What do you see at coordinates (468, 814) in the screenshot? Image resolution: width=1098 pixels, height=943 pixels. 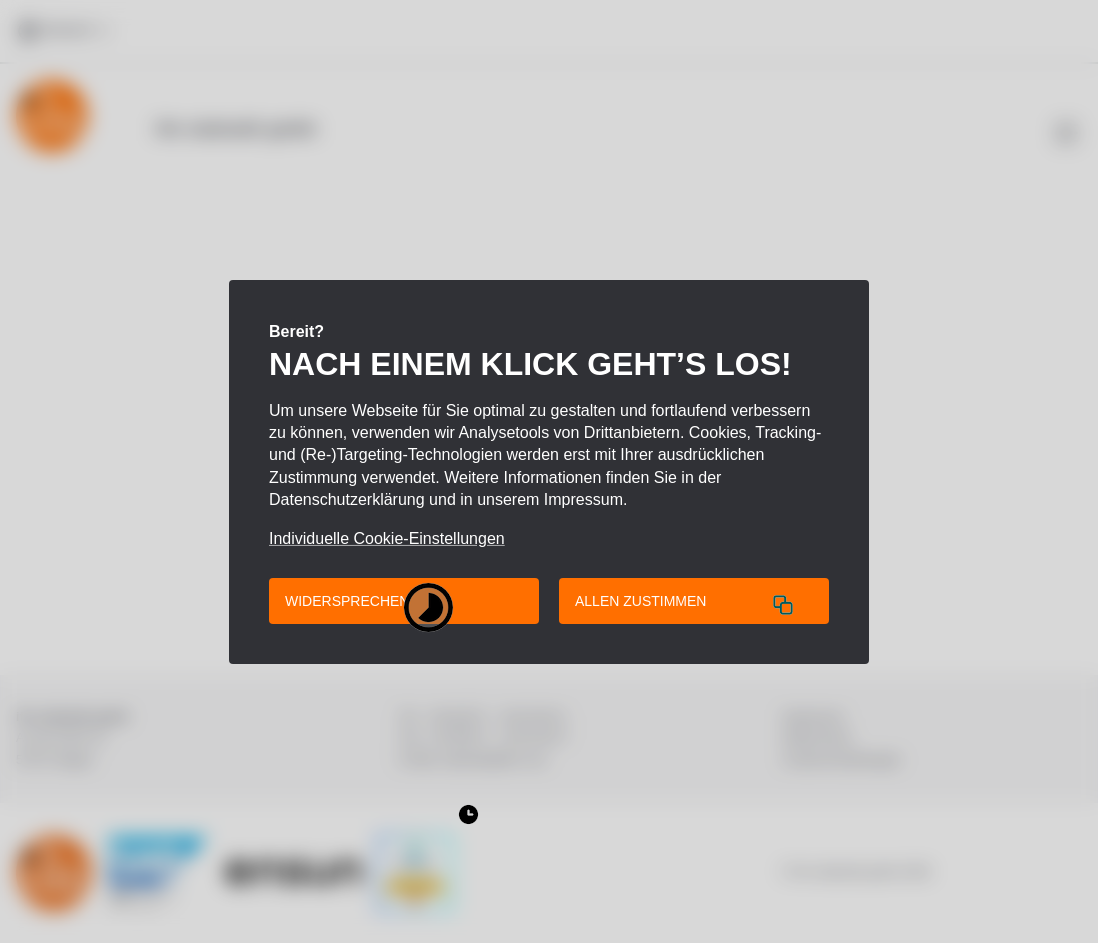 I see `view current time` at bounding box center [468, 814].